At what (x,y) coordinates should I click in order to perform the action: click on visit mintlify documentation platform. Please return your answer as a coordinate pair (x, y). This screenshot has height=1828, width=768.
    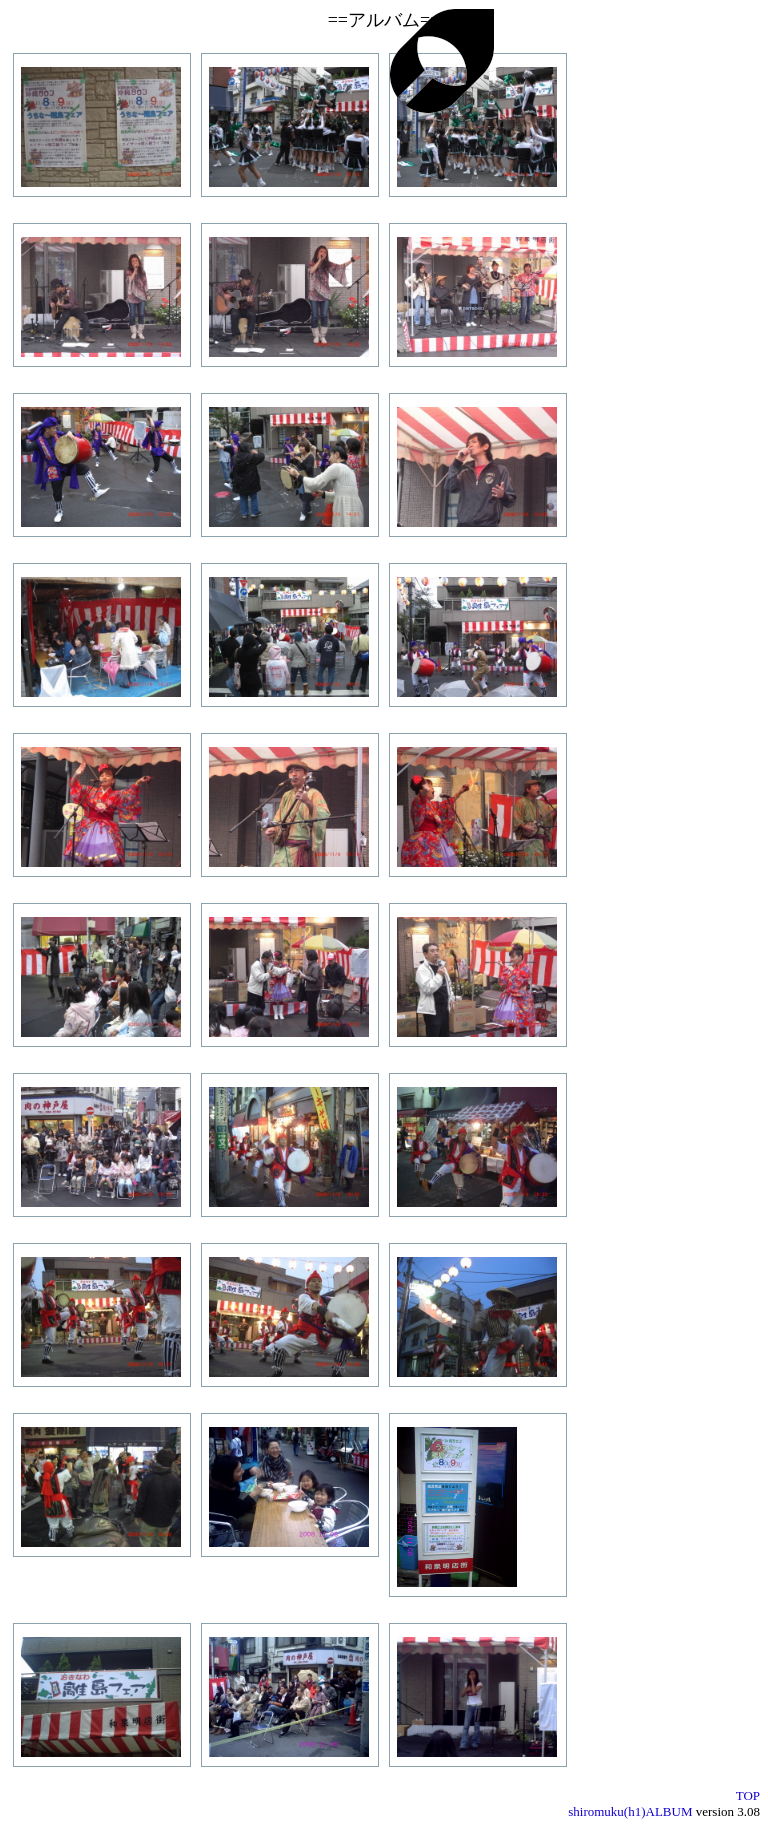
    Looking at the image, I should click on (442, 61).